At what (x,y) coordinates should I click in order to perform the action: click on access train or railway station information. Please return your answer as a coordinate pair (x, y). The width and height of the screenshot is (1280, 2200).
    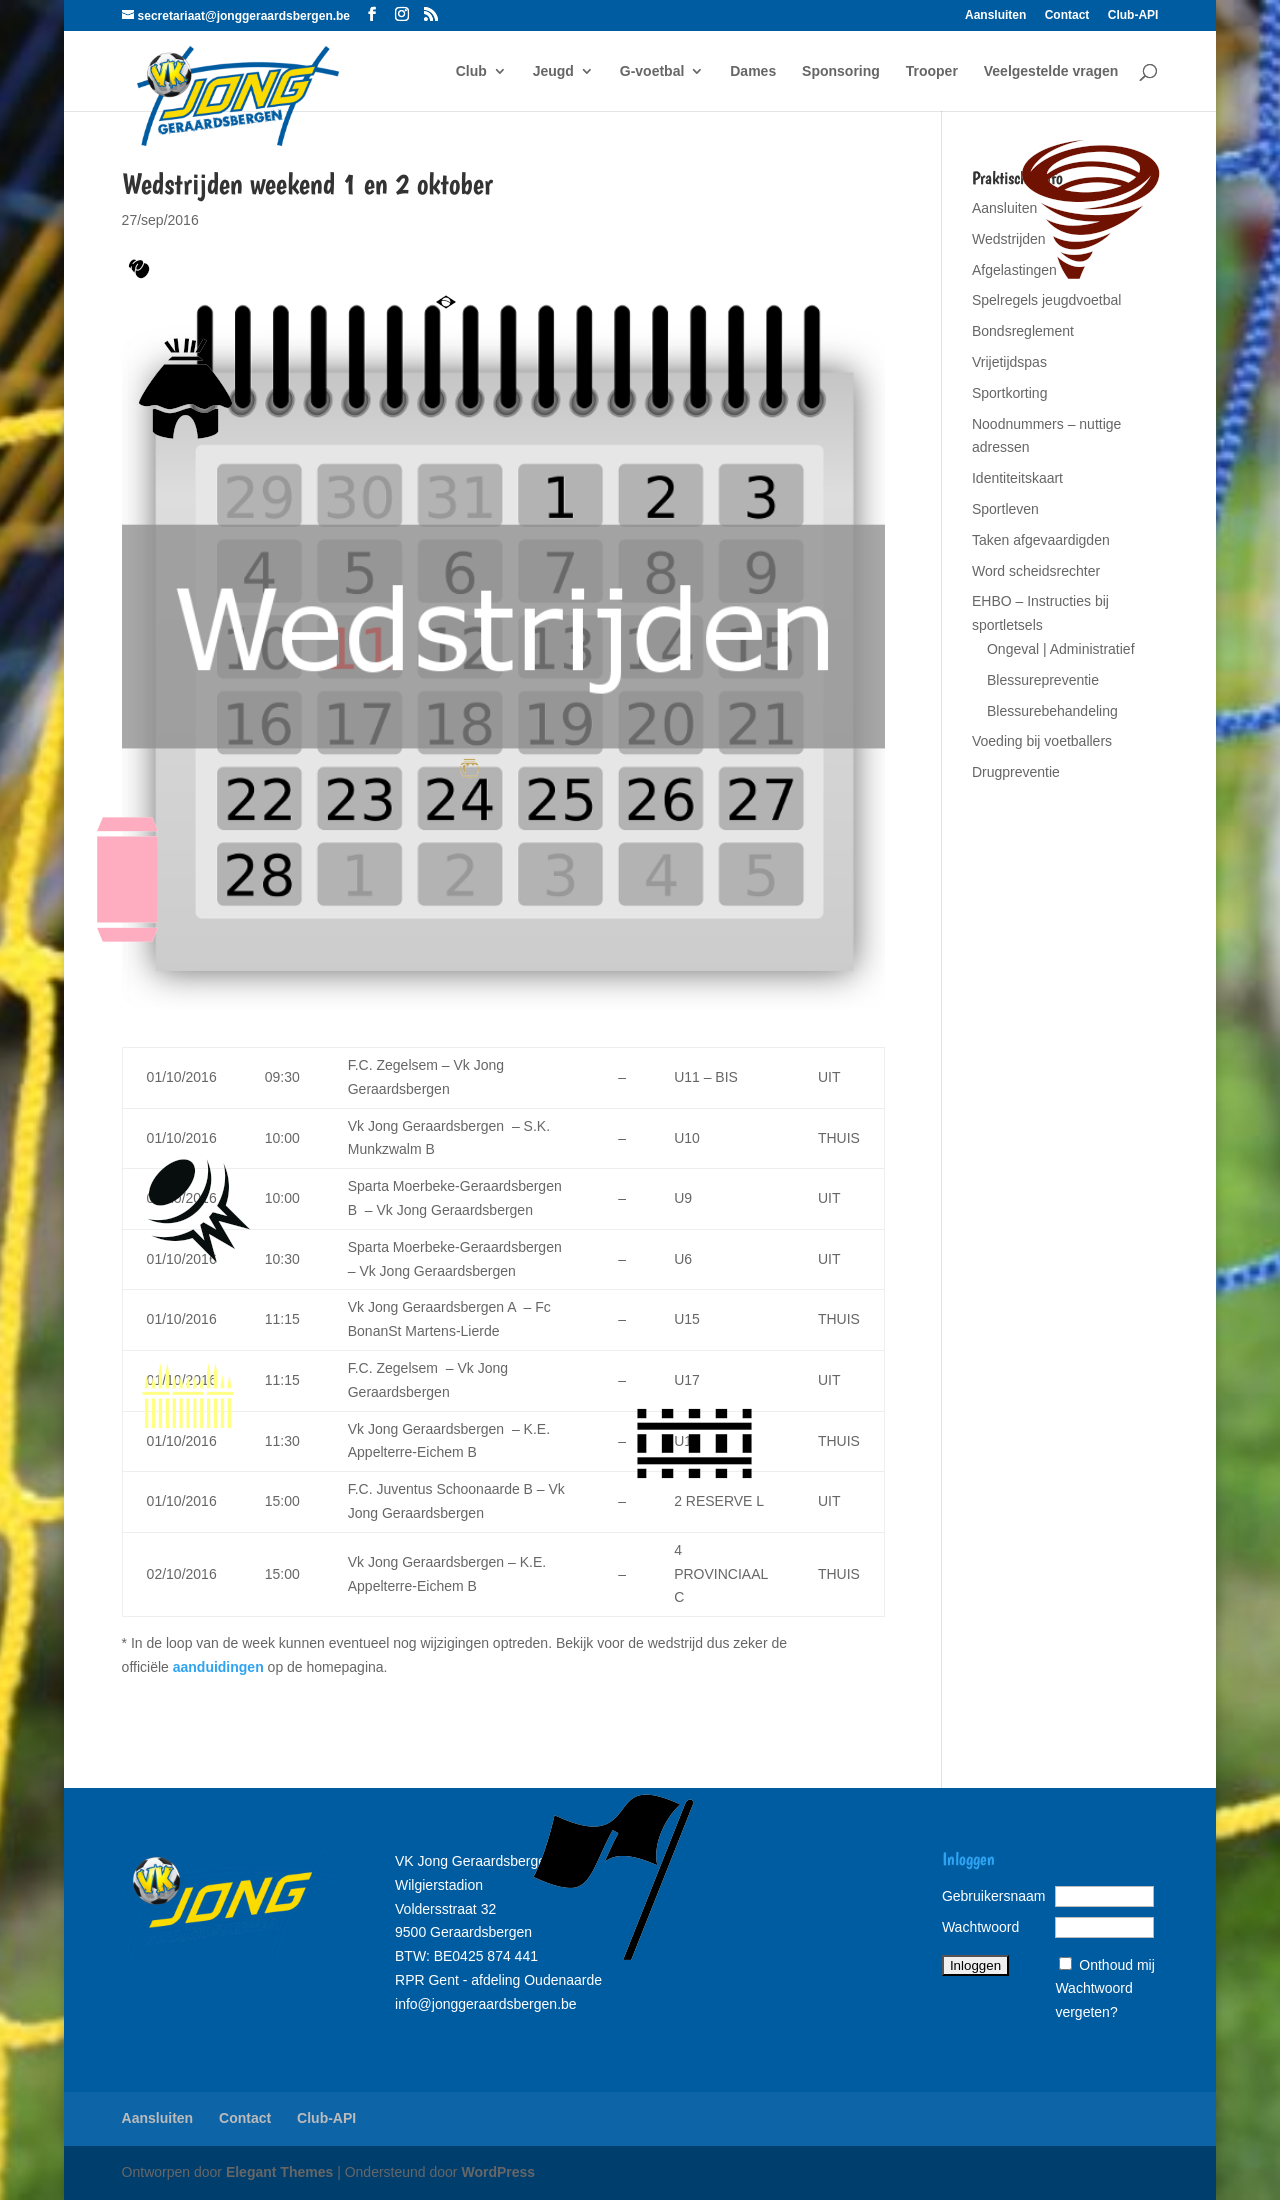
    Looking at the image, I should click on (694, 1443).